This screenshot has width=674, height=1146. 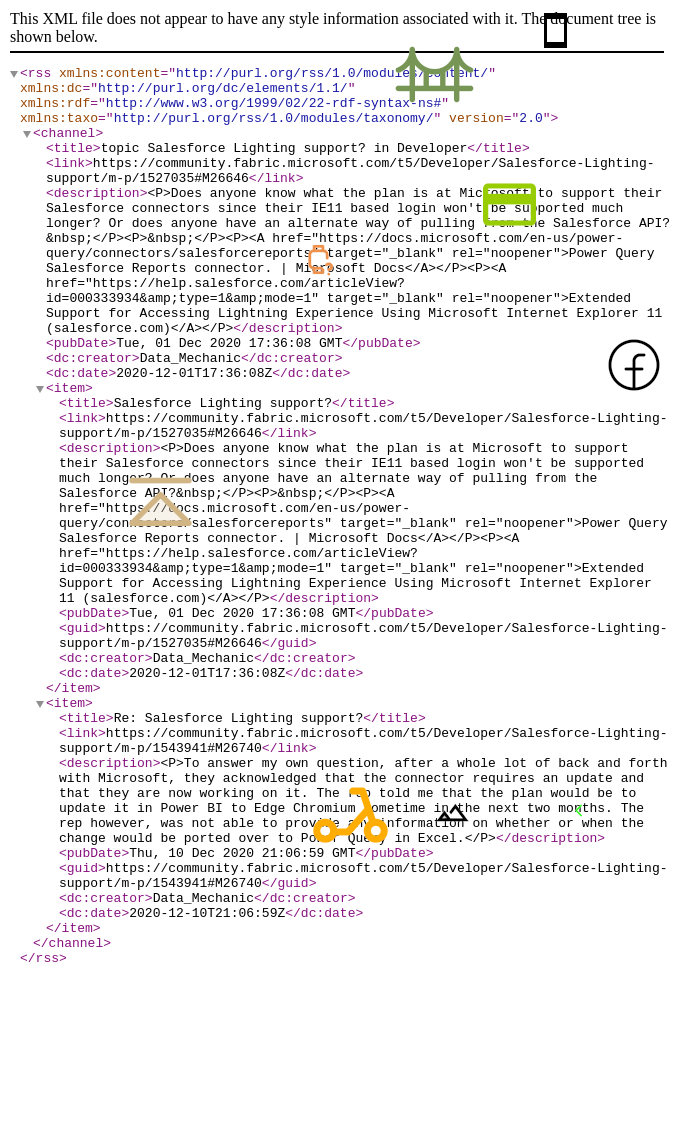 What do you see at coordinates (452, 812) in the screenshot?
I see `filter photos by landscape or mountain scenes` at bounding box center [452, 812].